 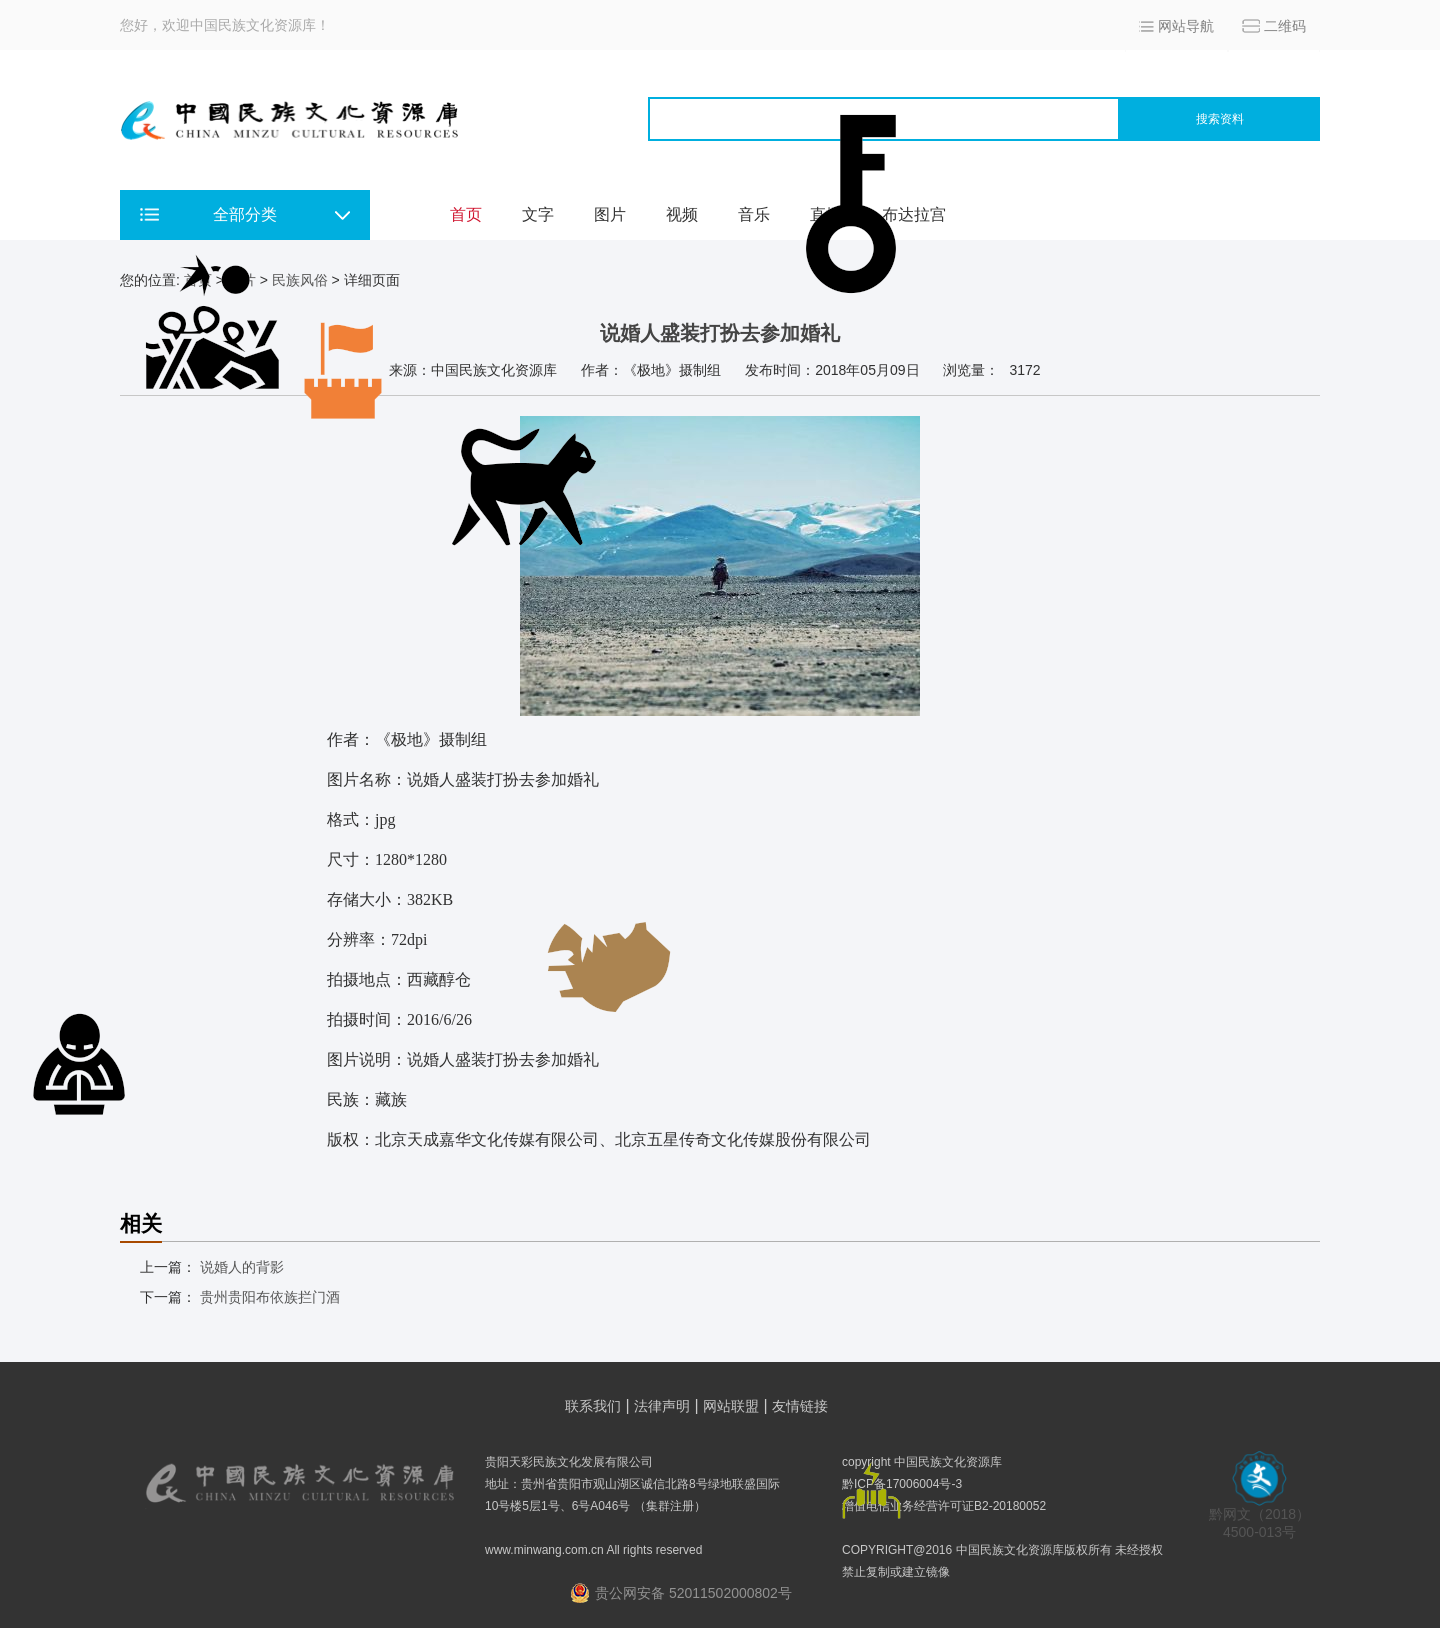 What do you see at coordinates (78, 1064) in the screenshot?
I see `access prayer or meditation features` at bounding box center [78, 1064].